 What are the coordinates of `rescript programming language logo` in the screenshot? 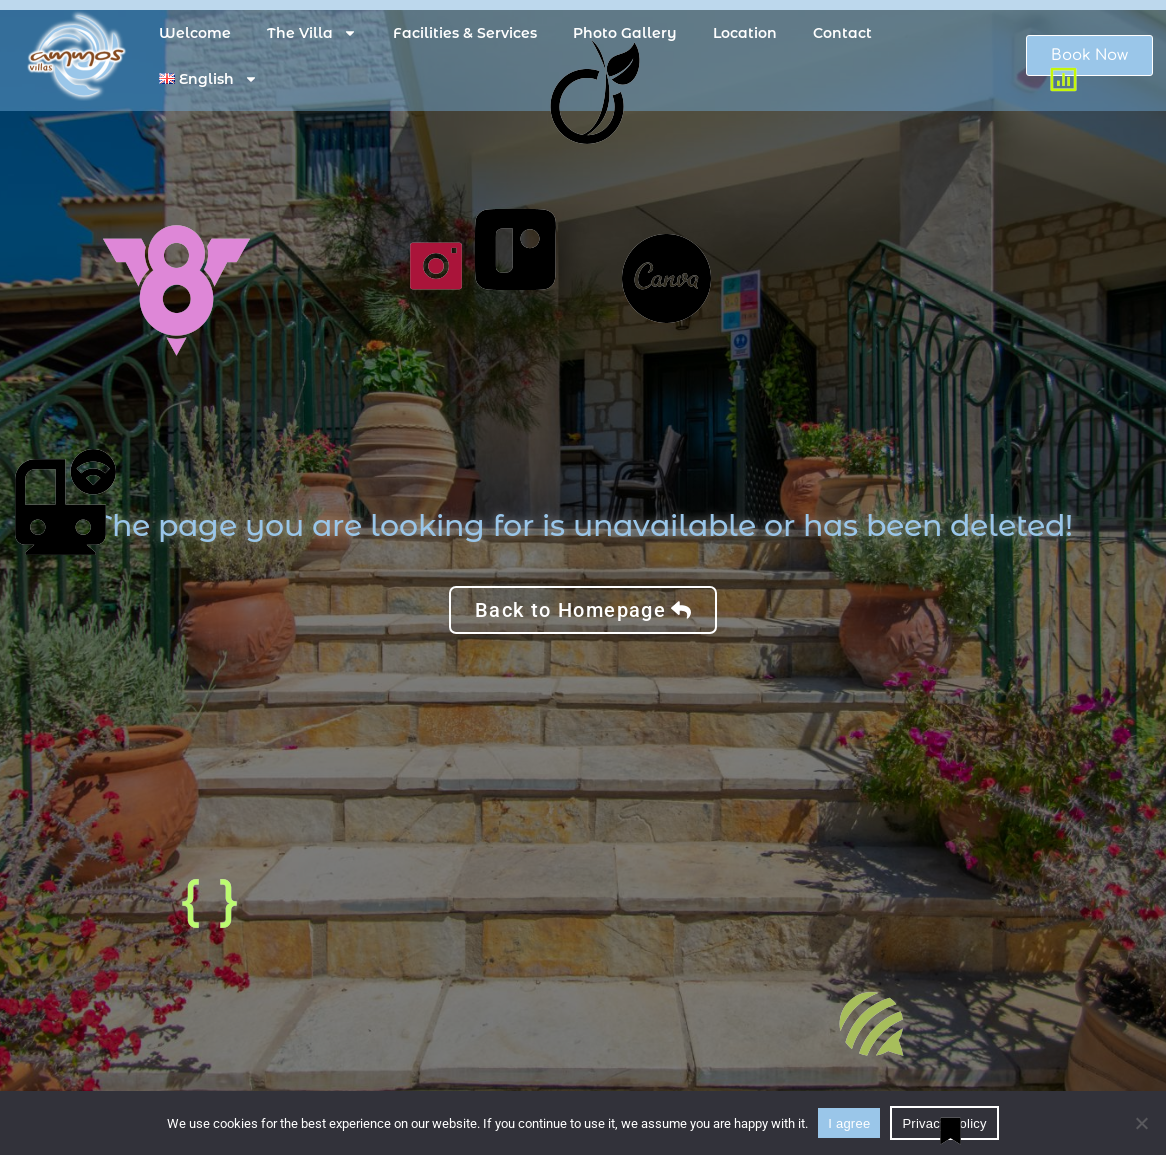 It's located at (515, 249).